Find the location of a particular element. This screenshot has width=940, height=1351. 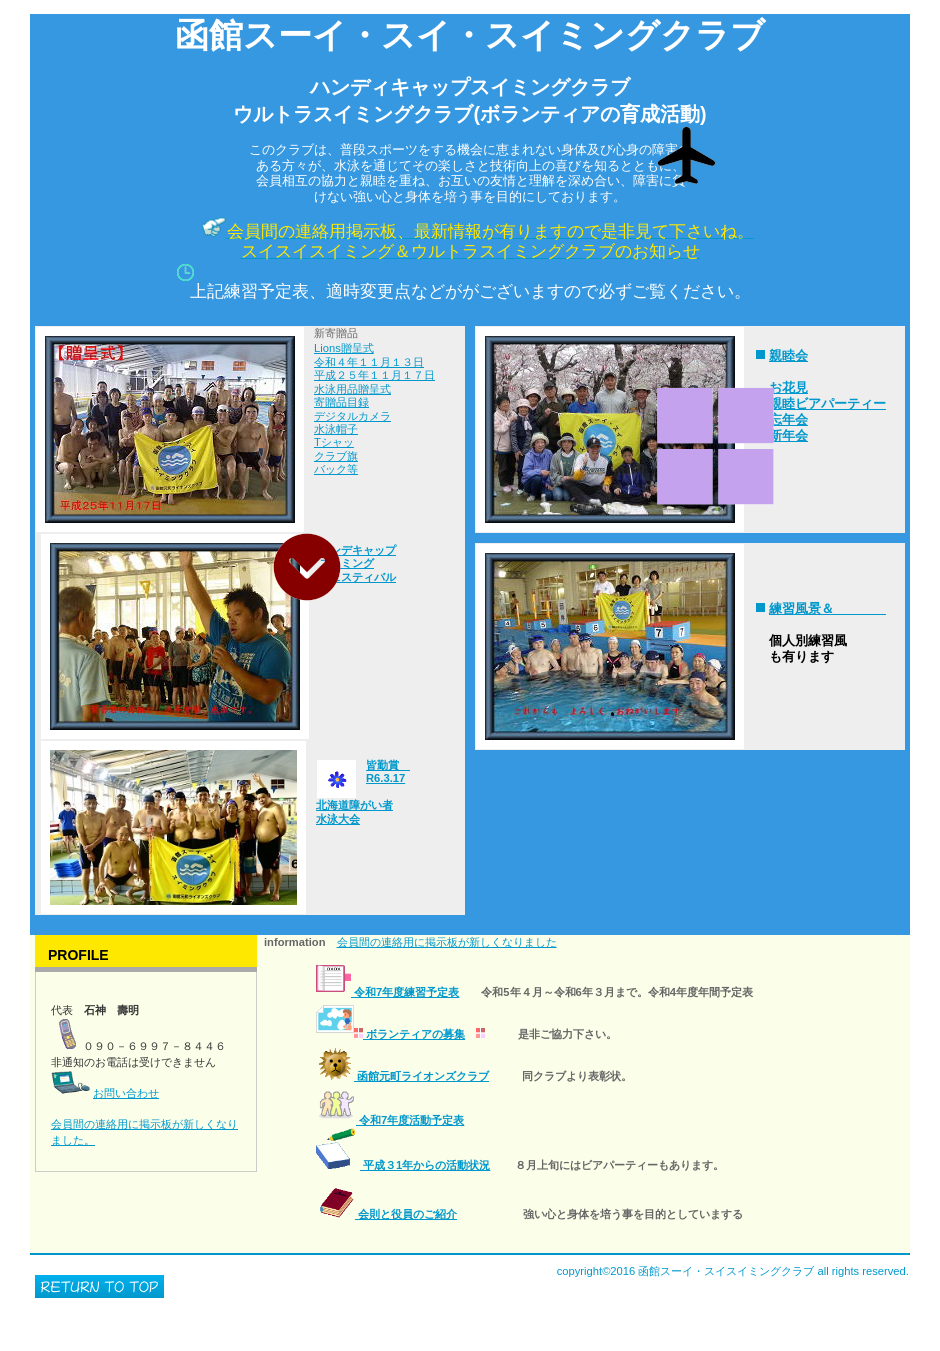

view time or clock settings is located at coordinates (185, 272).